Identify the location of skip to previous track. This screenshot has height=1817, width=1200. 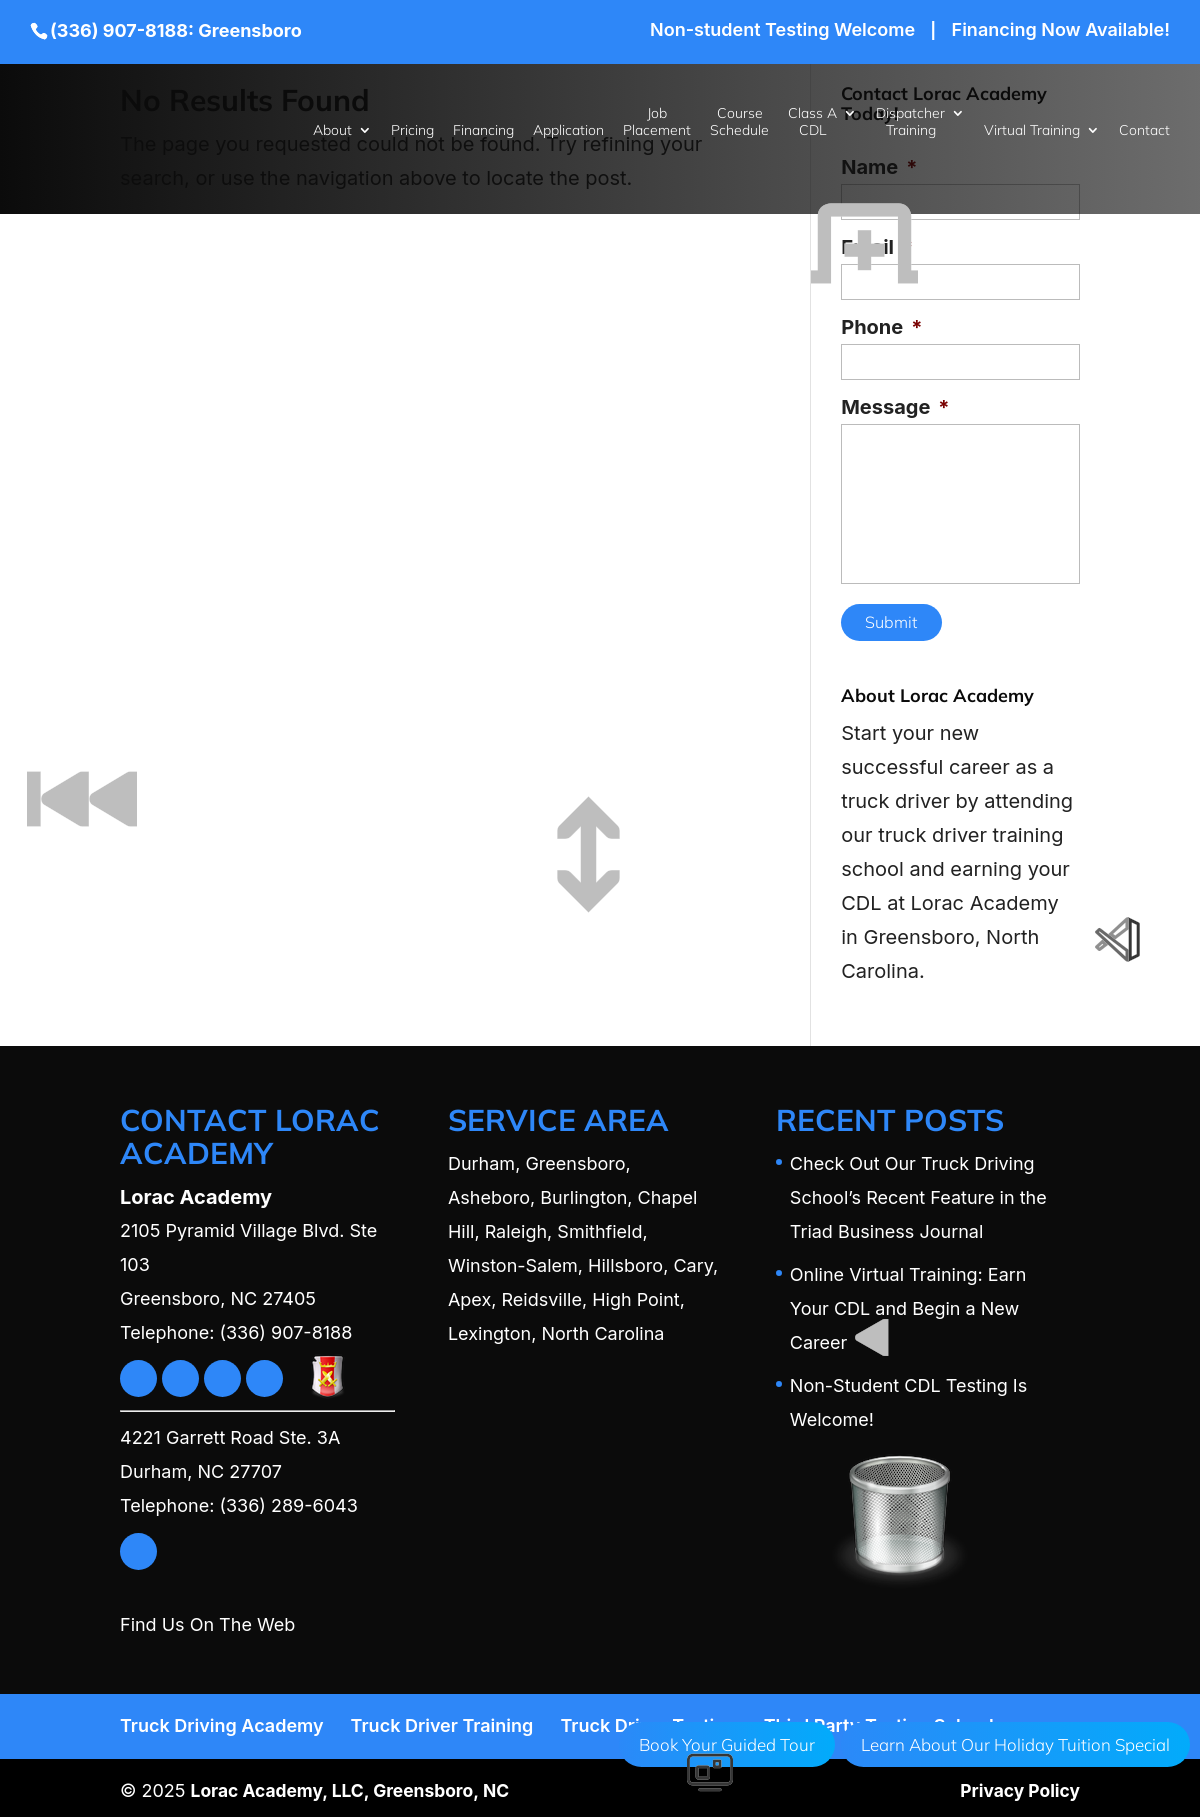
(82, 799).